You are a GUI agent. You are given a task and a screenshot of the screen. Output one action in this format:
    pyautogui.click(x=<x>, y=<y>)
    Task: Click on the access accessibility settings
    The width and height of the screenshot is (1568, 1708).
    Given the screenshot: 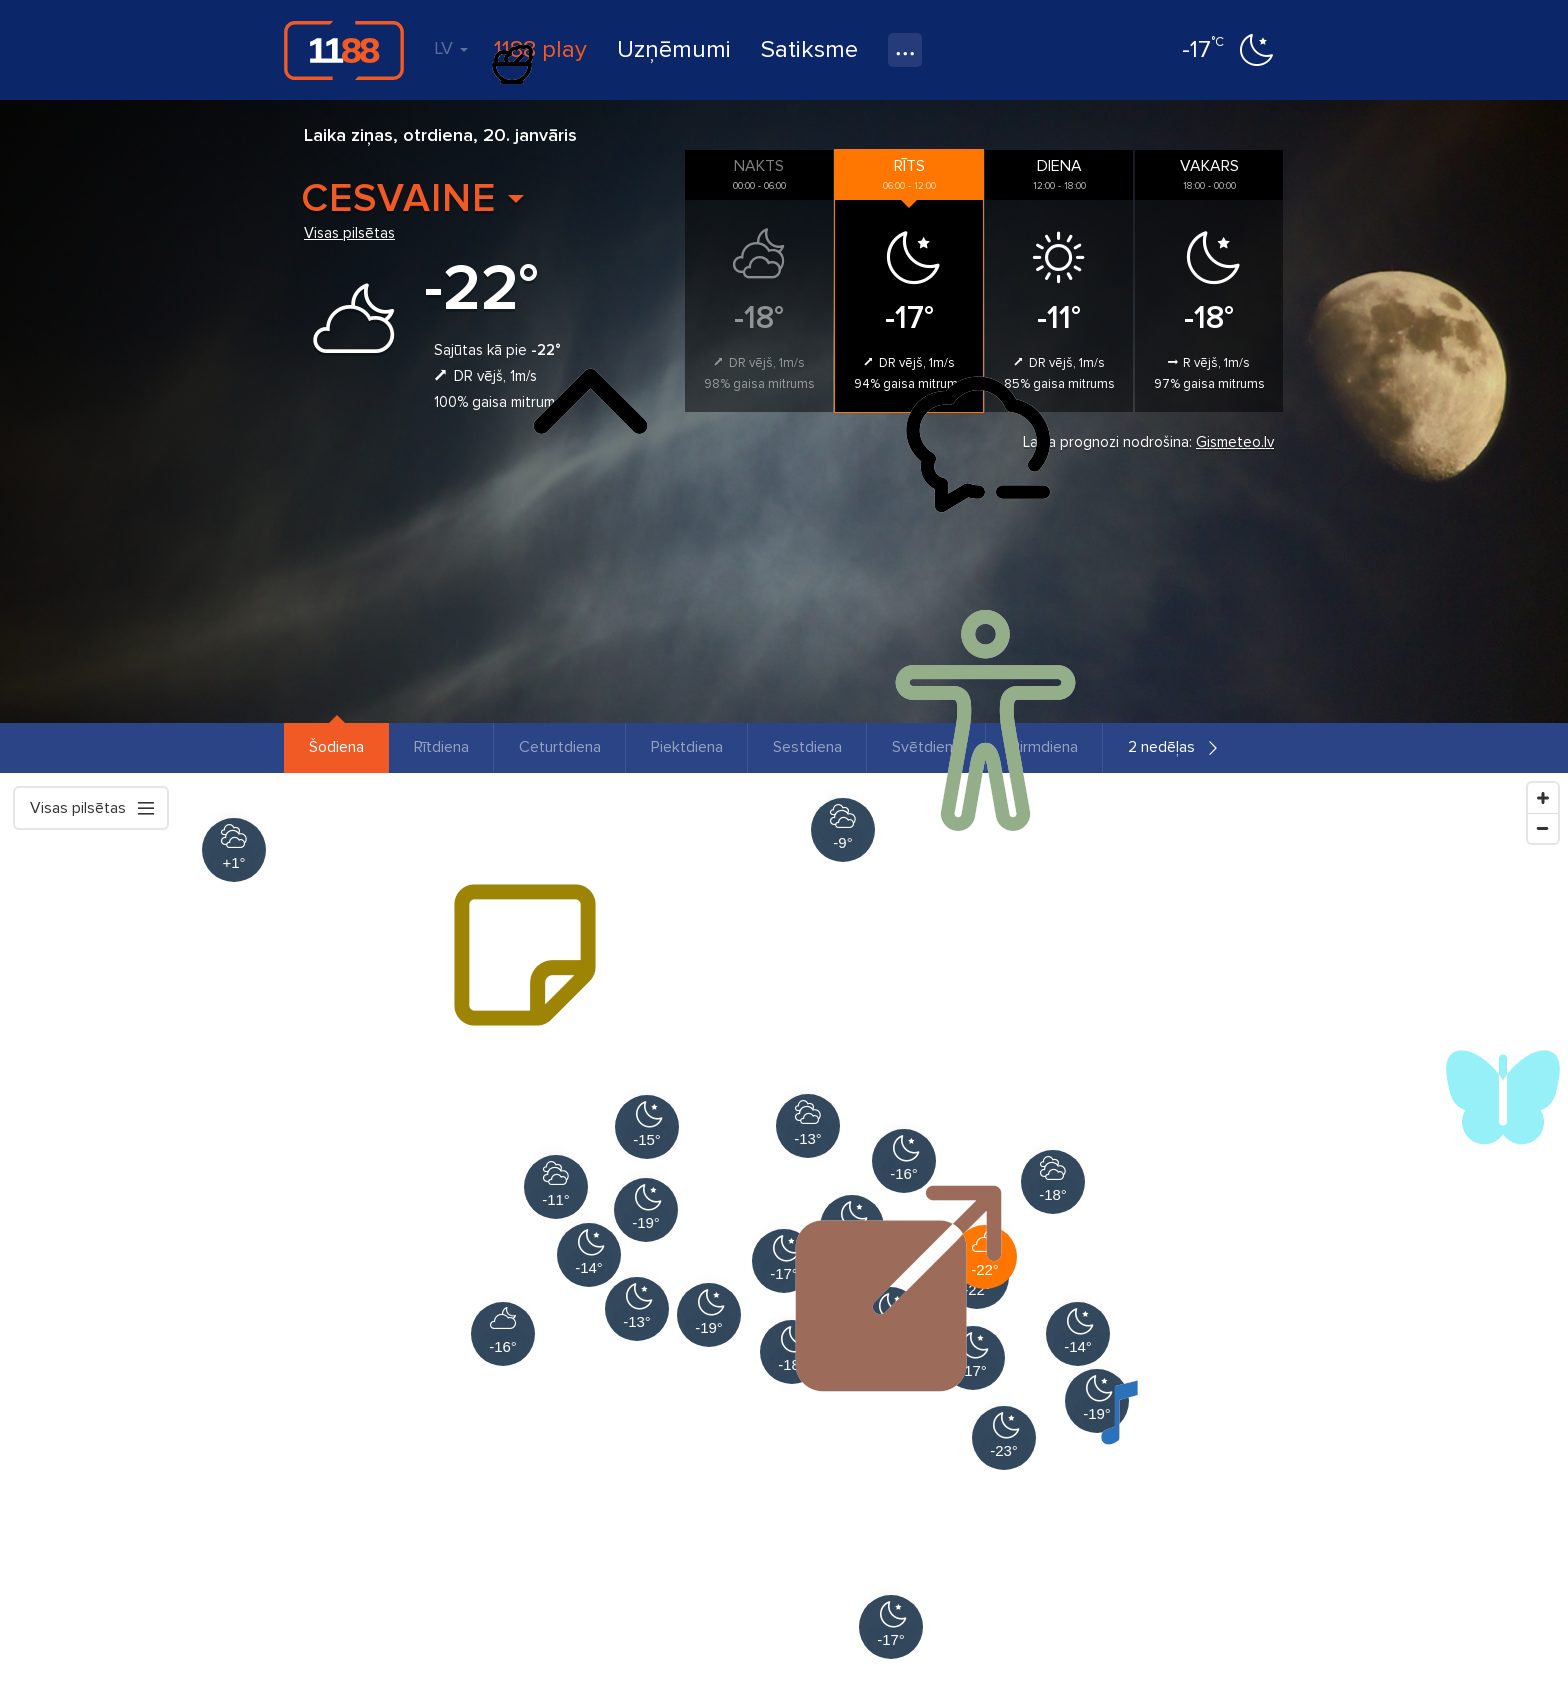 What is the action you would take?
    pyautogui.click(x=985, y=720)
    